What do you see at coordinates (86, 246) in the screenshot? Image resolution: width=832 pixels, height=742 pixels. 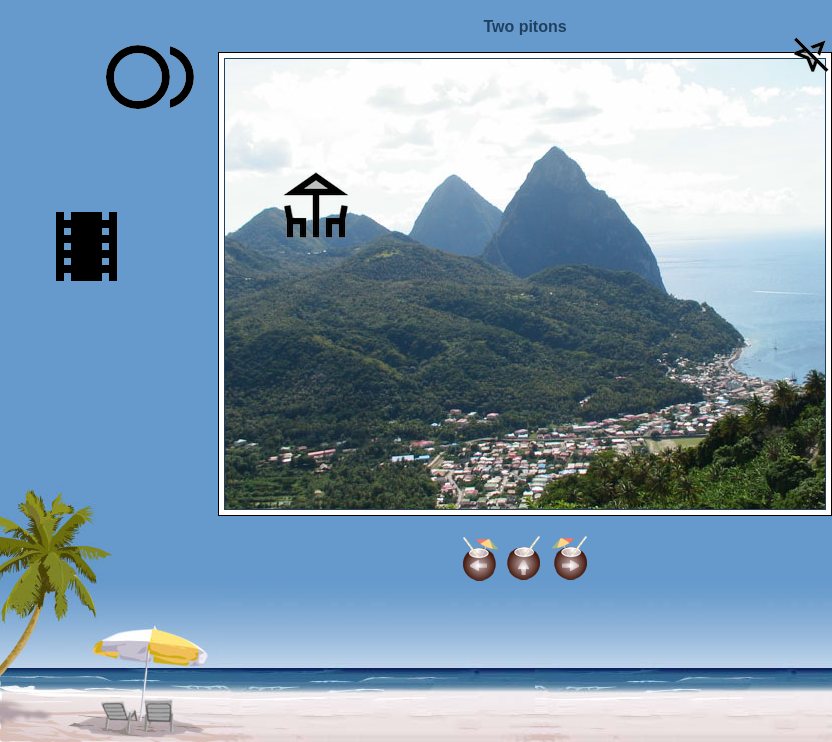 I see `browse local movies or theaters nearby` at bounding box center [86, 246].